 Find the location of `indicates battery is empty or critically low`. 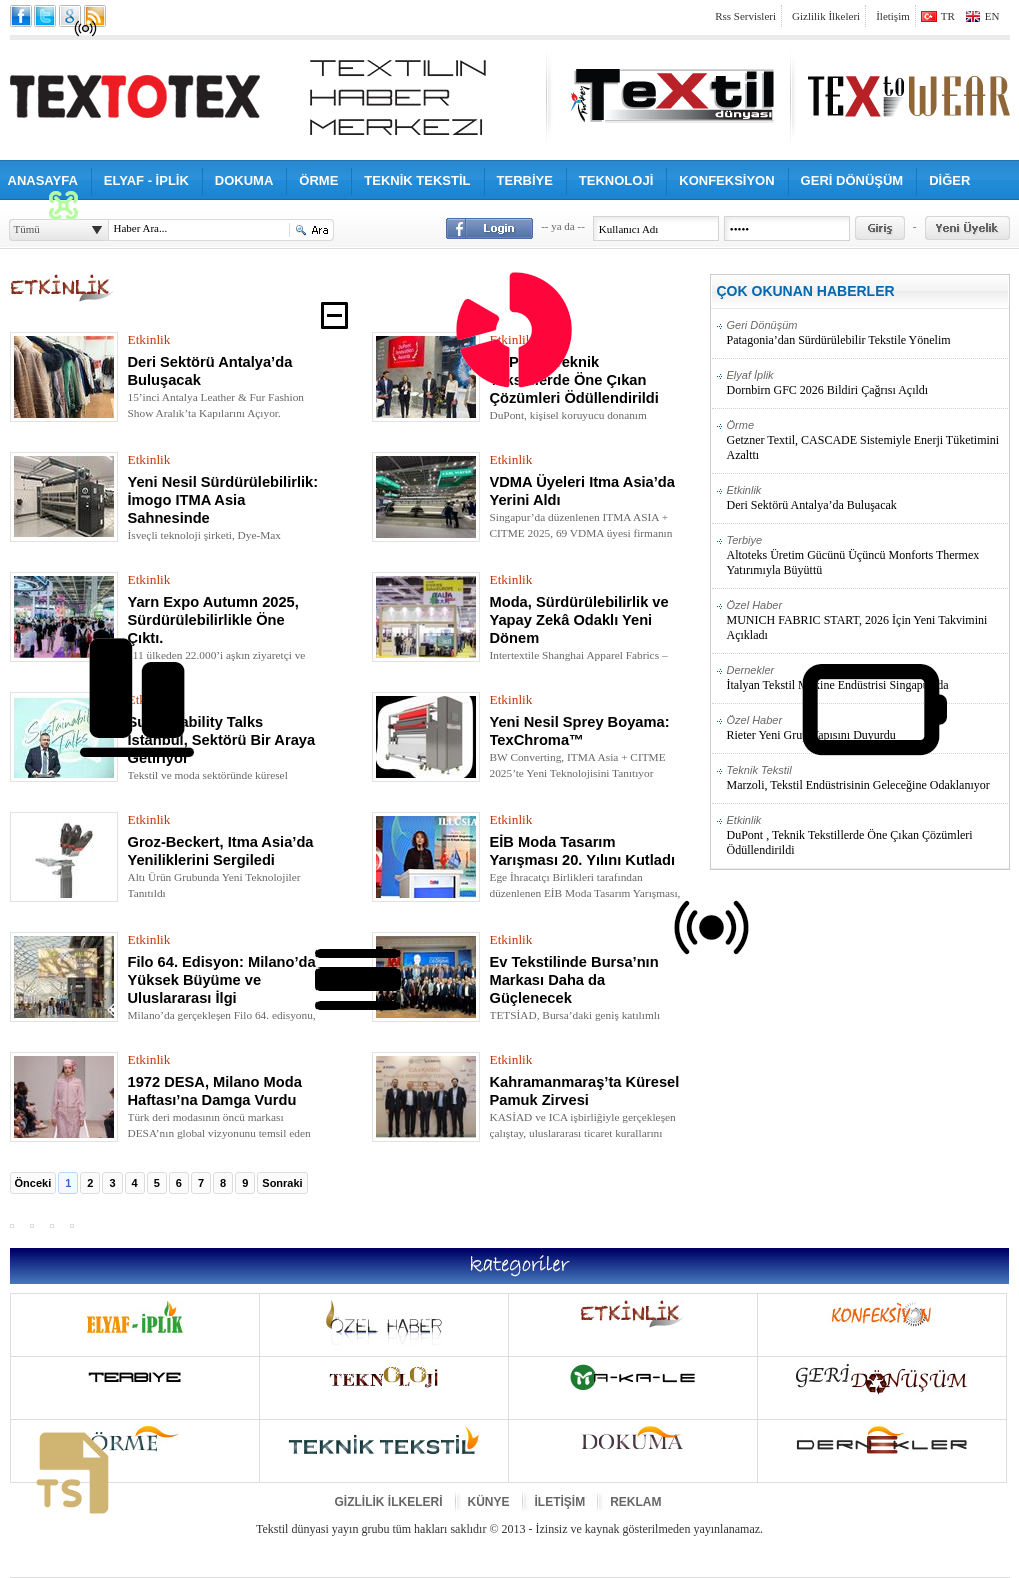

indicates battery is empty or critically low is located at coordinates (871, 702).